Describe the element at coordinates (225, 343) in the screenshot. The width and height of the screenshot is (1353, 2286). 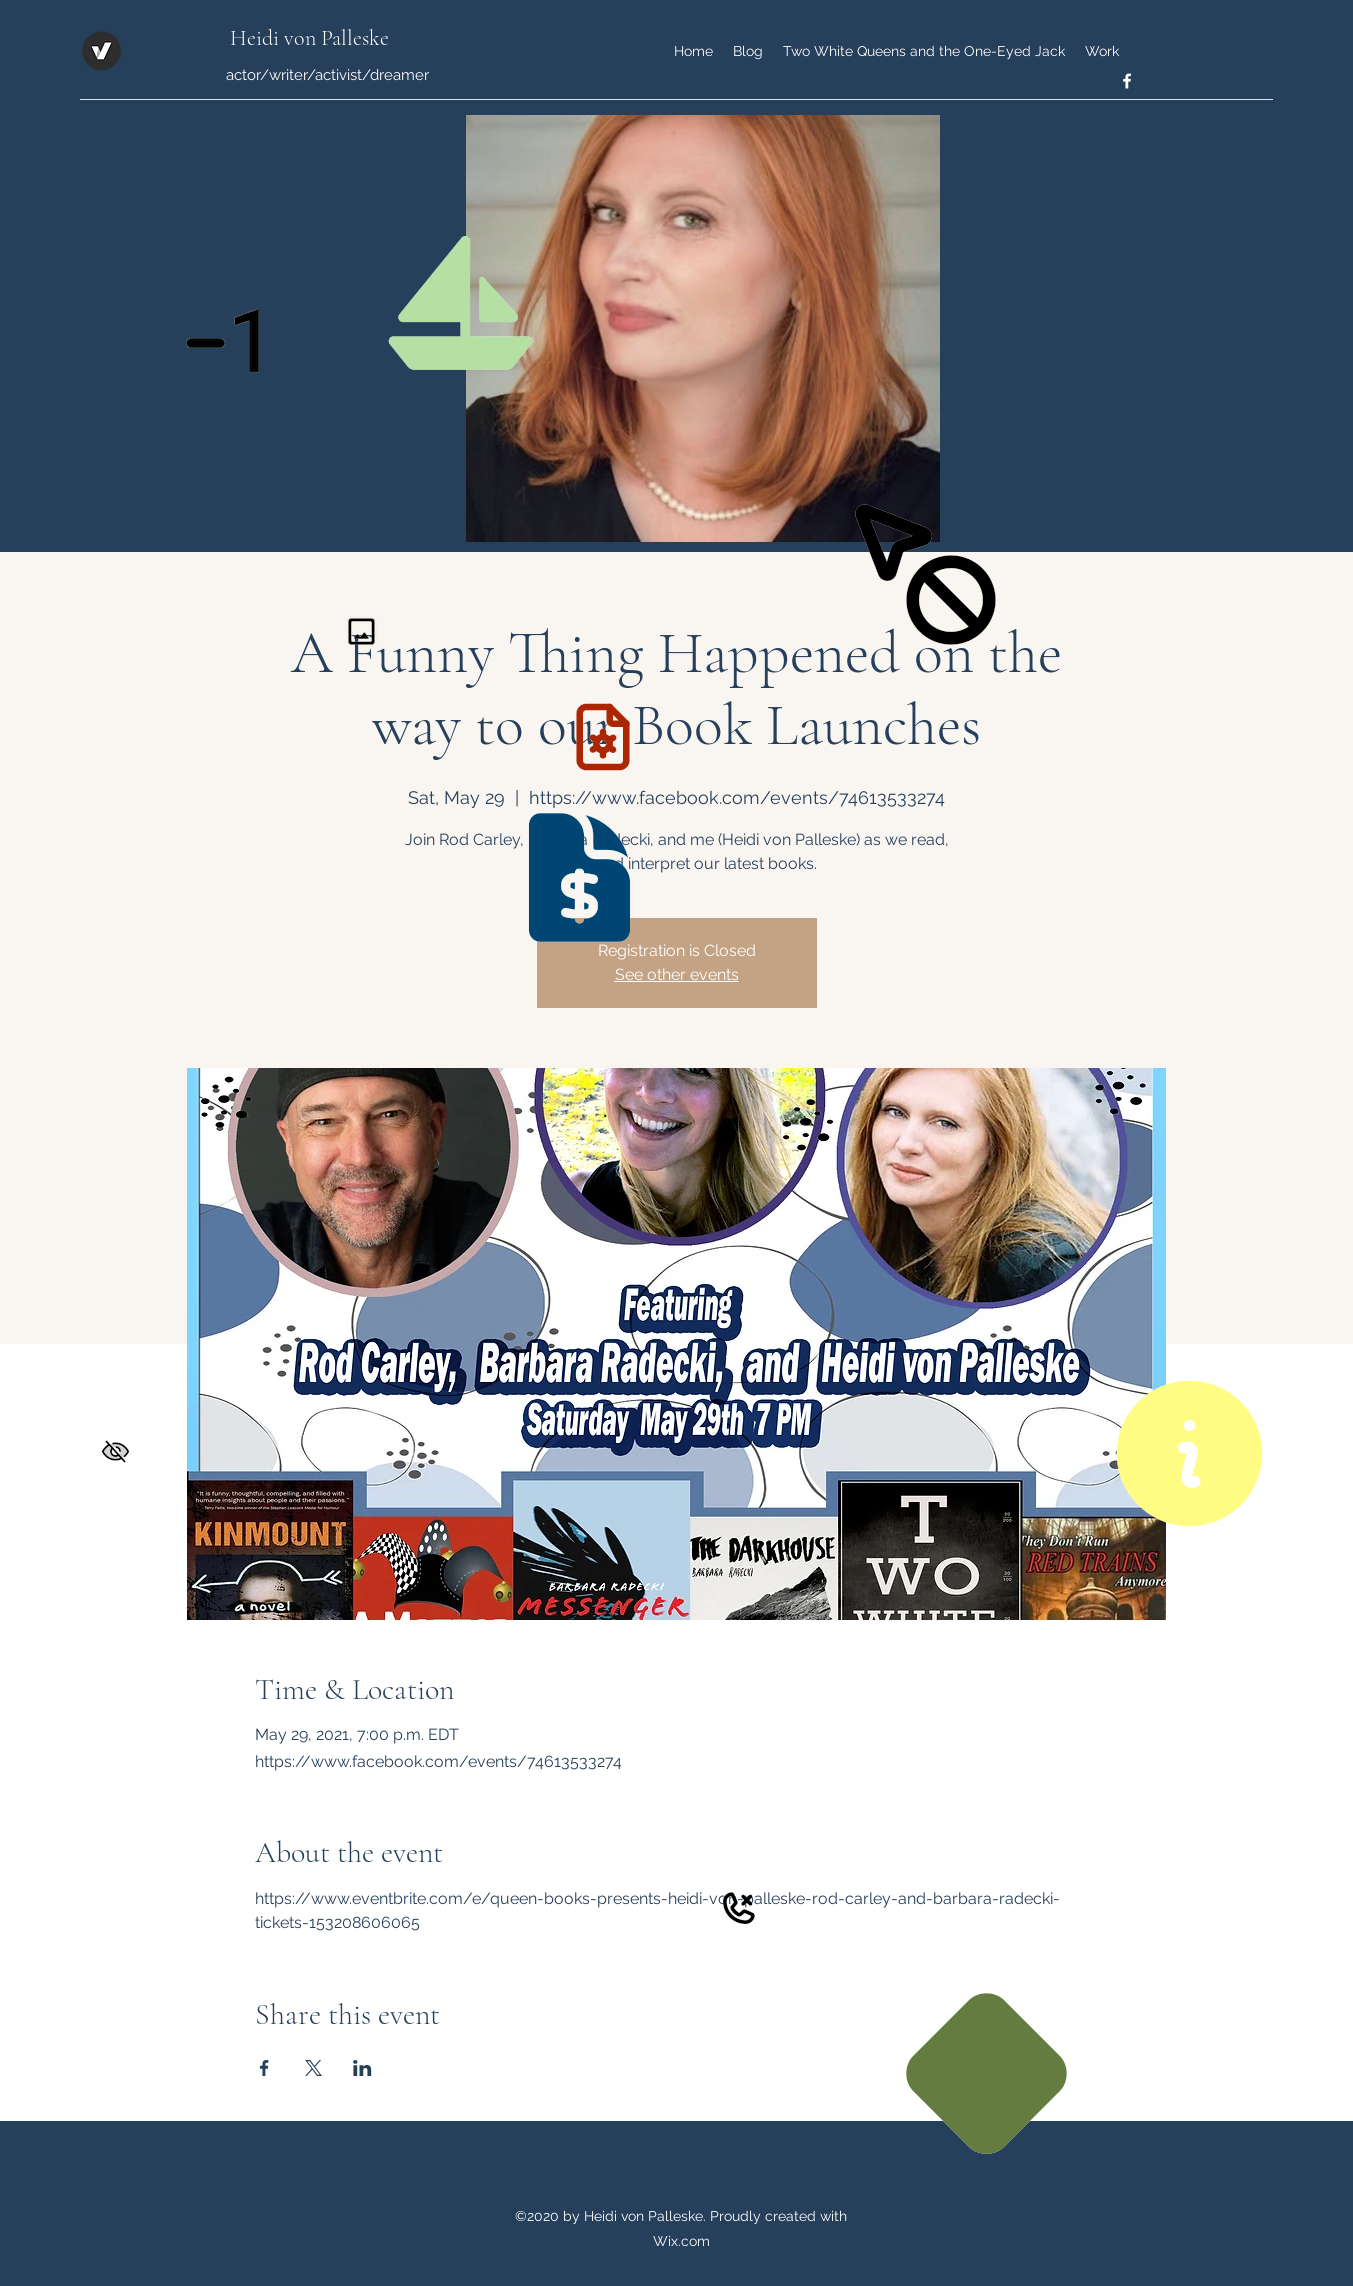
I see `decrease exposure by one stop` at that location.